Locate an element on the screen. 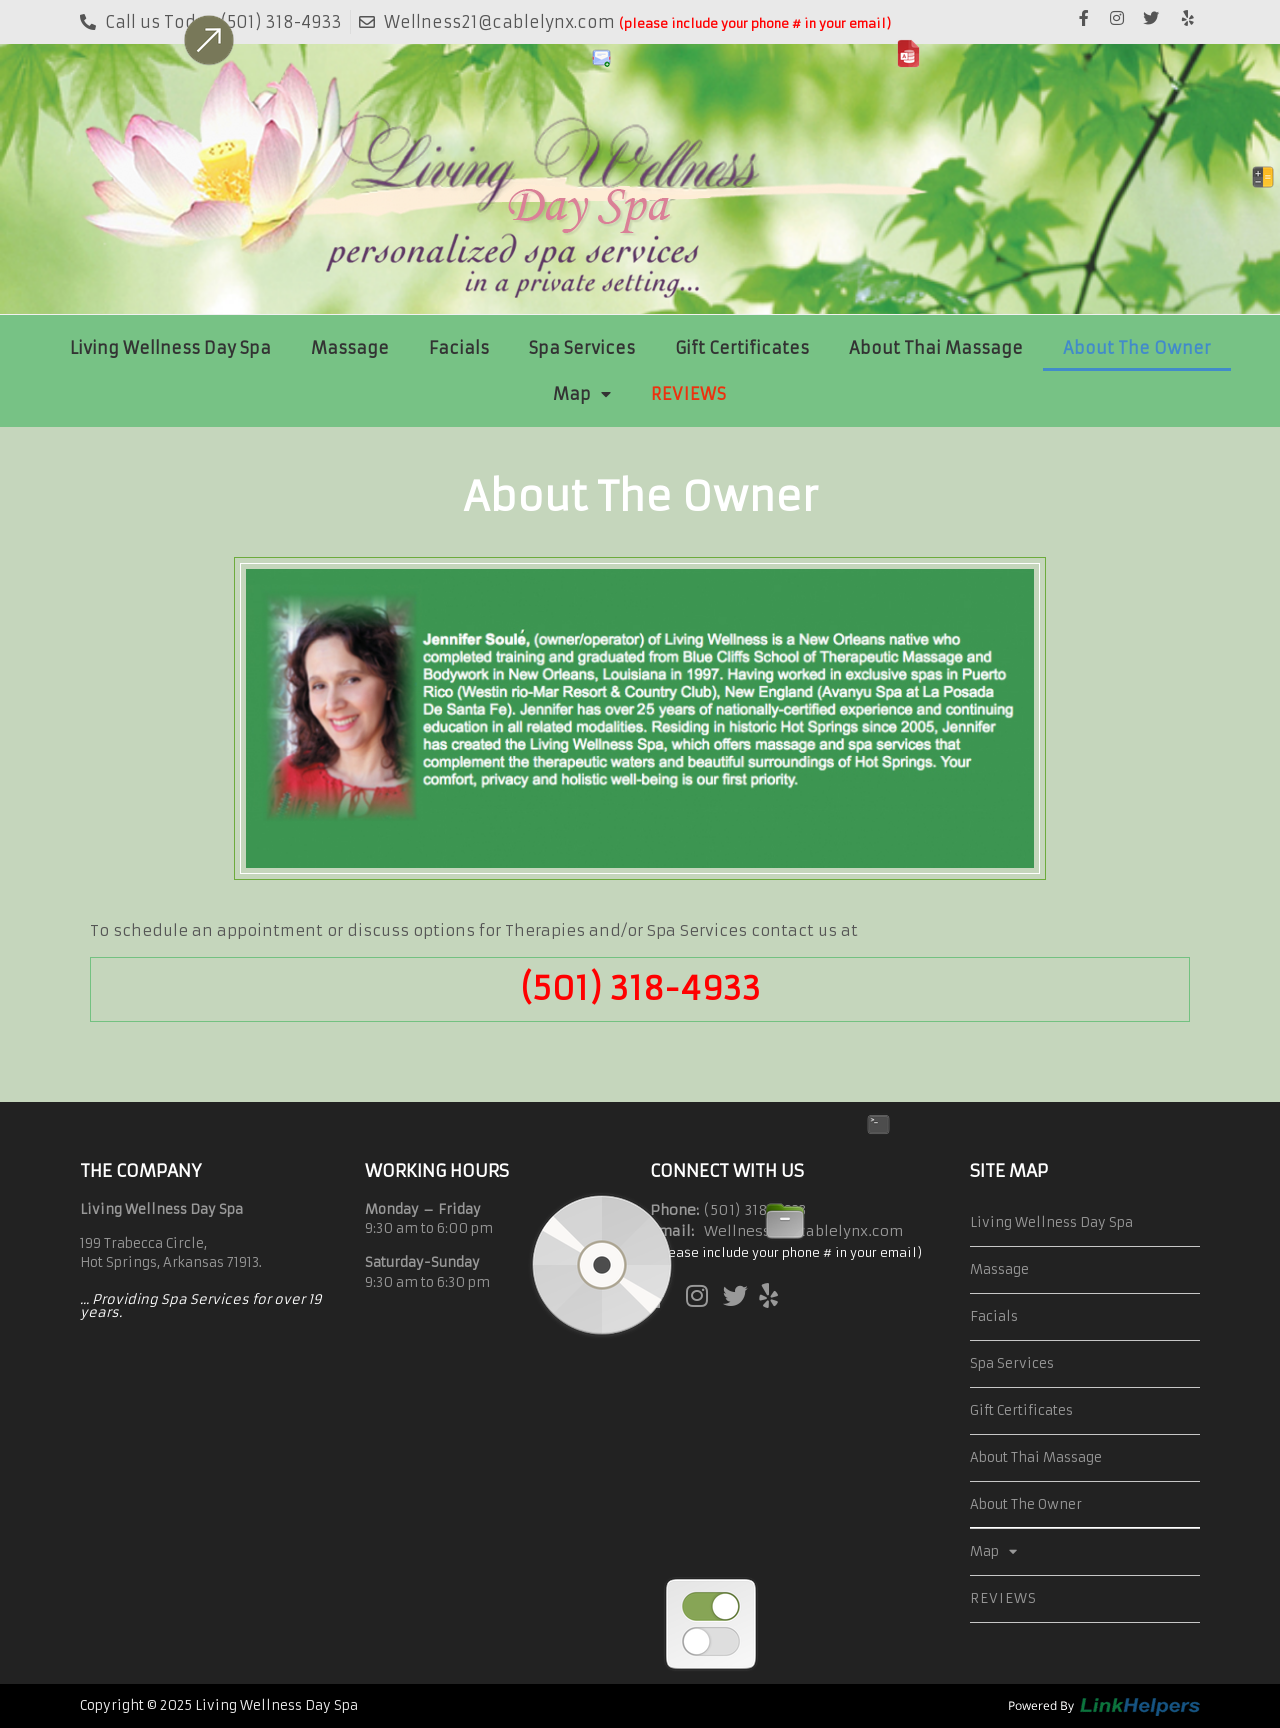  indicates a symbolic link or shortcut to another file is located at coordinates (209, 40).